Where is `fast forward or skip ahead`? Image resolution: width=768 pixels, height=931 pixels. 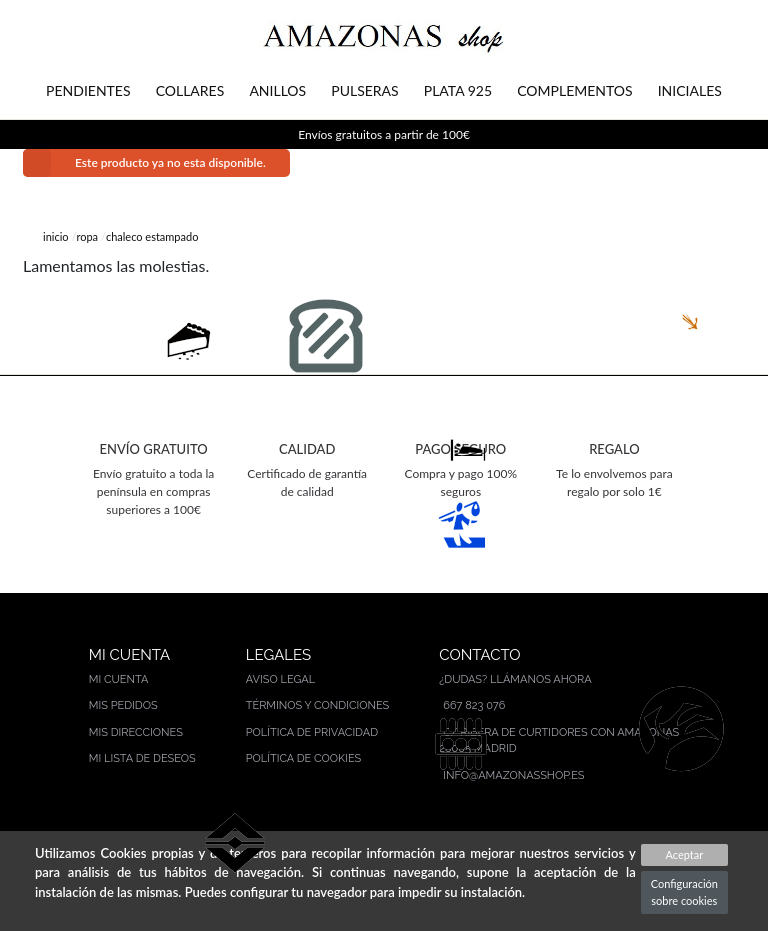
fast forward or skip ahead is located at coordinates (690, 322).